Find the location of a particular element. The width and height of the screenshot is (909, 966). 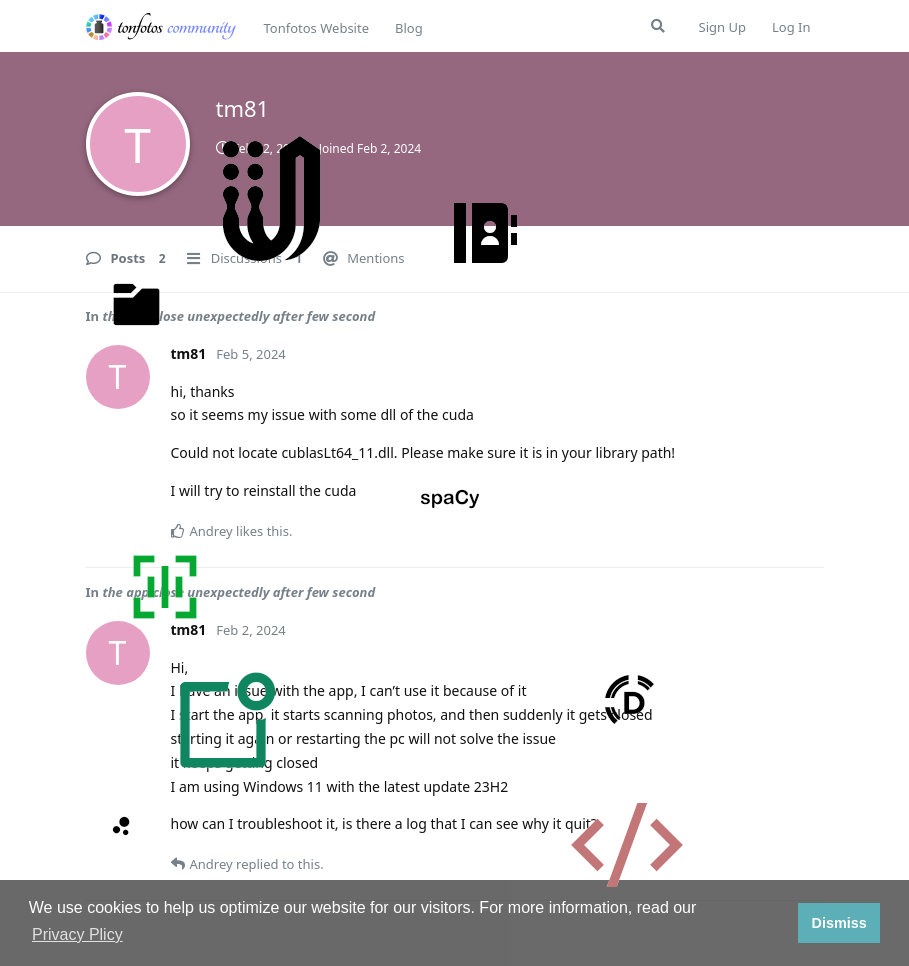

view or edit source code is located at coordinates (627, 845).